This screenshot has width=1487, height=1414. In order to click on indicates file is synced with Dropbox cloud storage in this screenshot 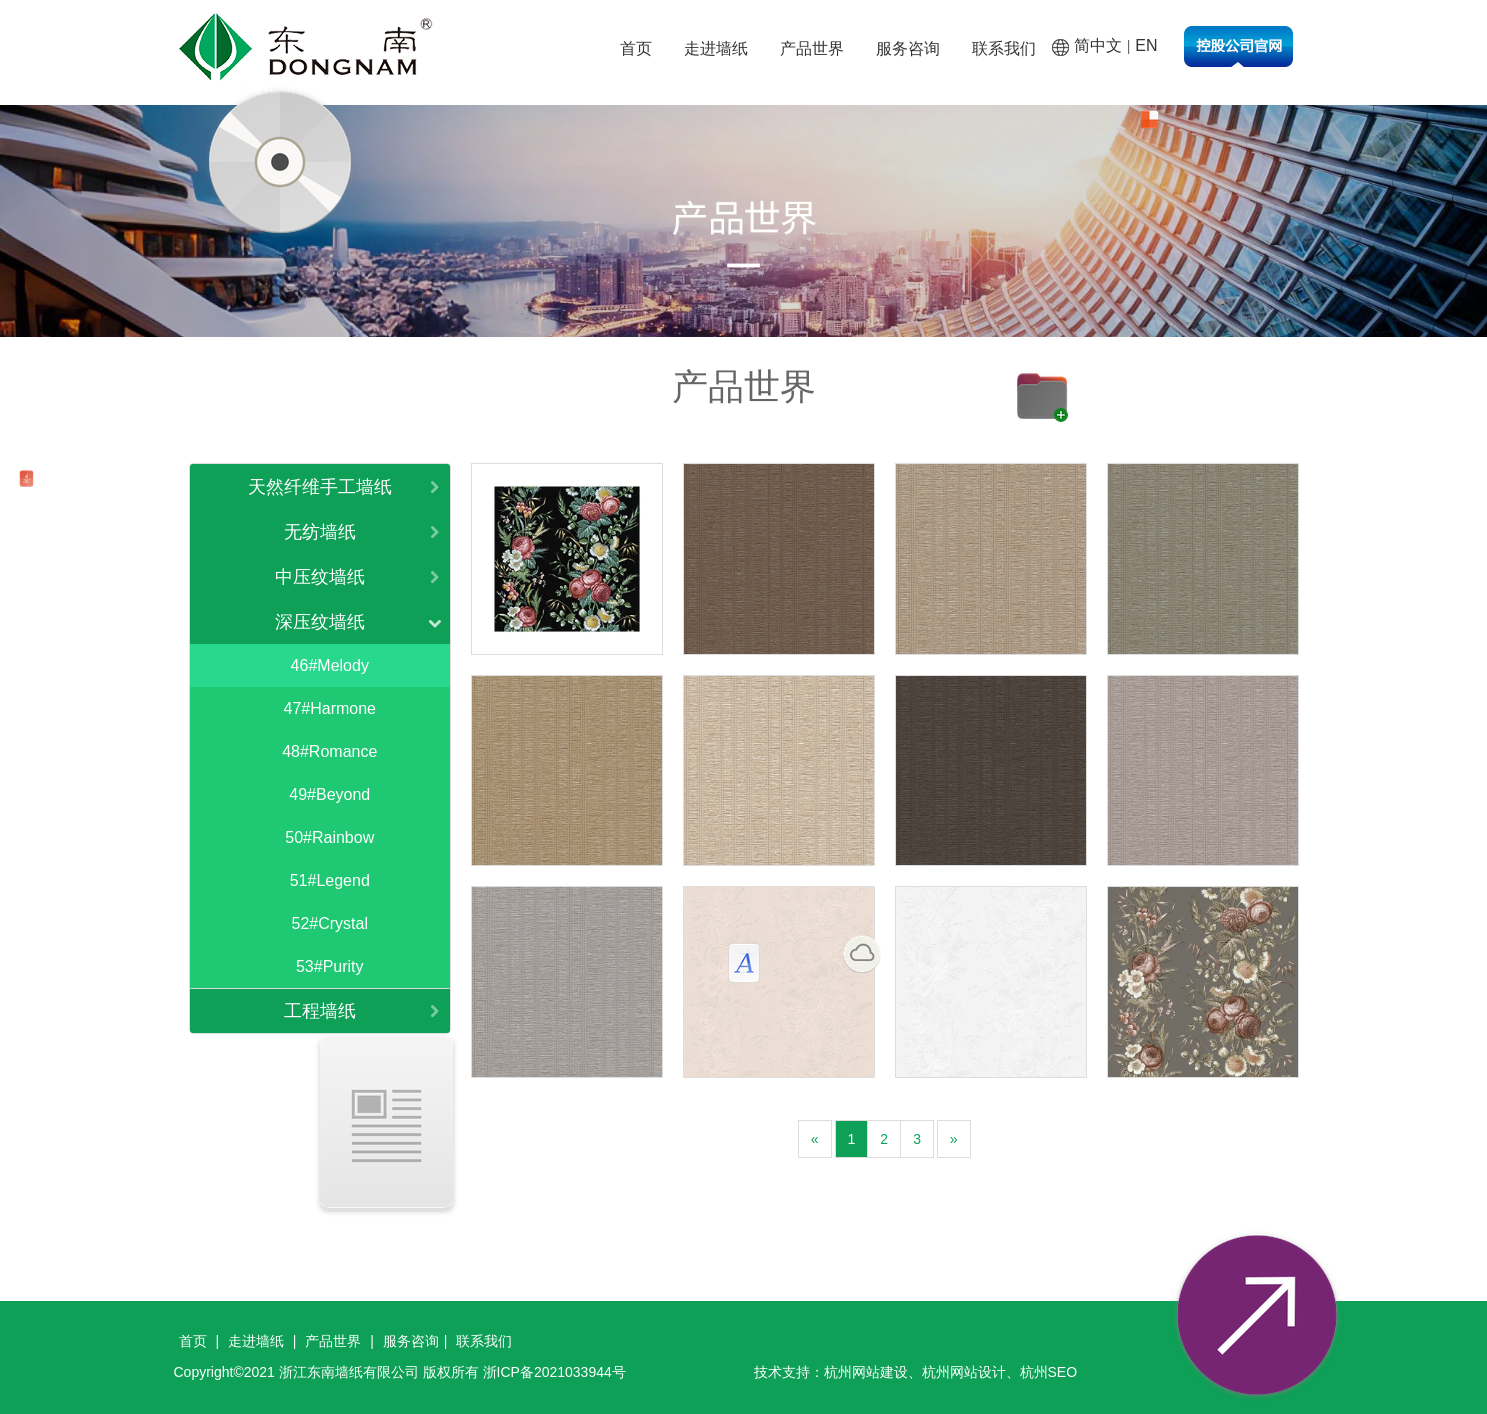, I will do `click(862, 954)`.